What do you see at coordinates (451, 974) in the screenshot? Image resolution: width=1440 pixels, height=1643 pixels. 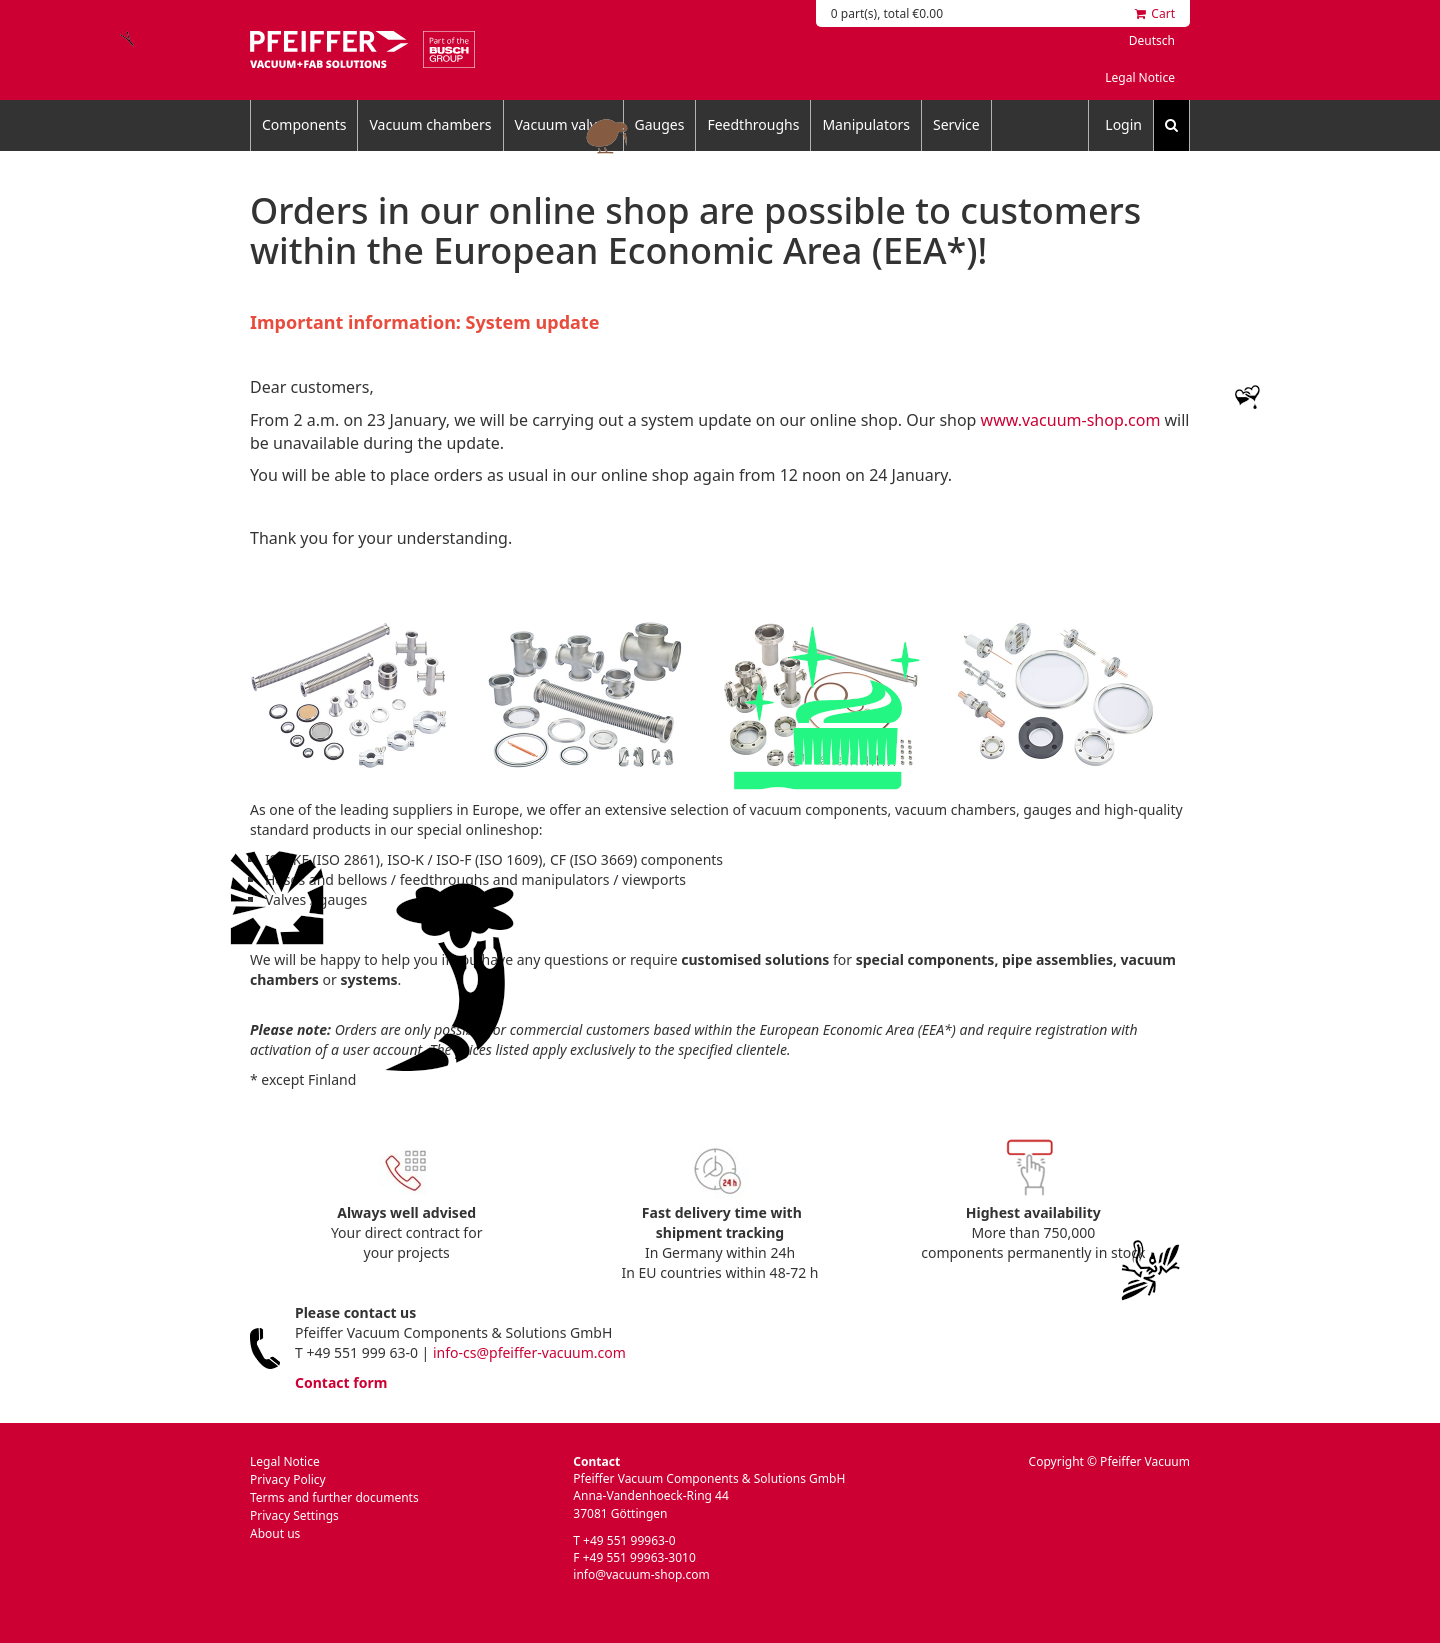 I see `viking-themed beverage or tavern feature` at bounding box center [451, 974].